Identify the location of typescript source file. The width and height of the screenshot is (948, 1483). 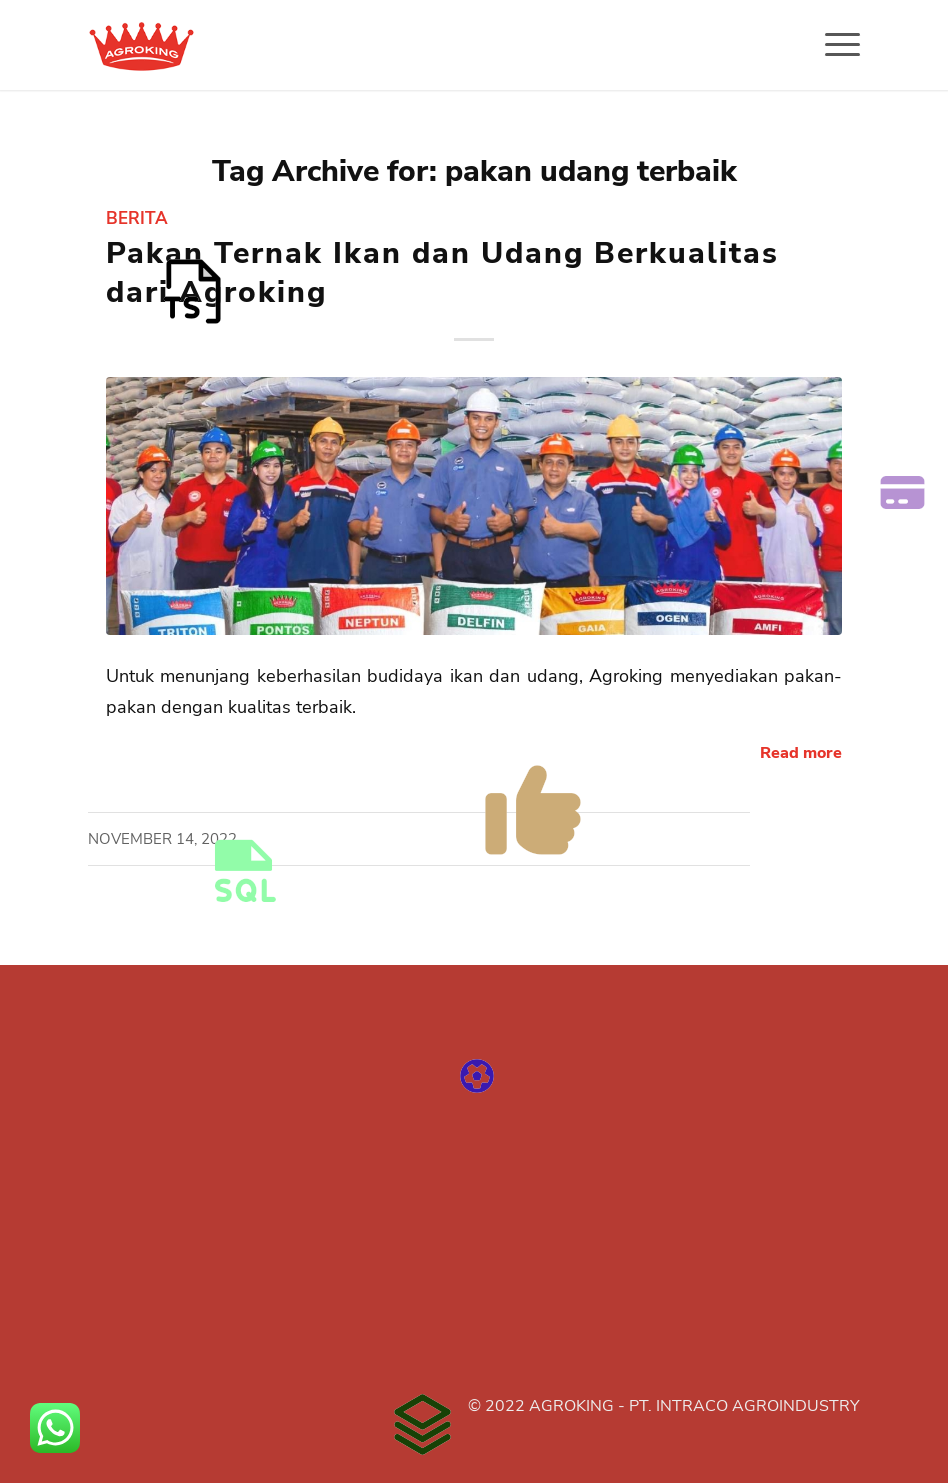
(193, 291).